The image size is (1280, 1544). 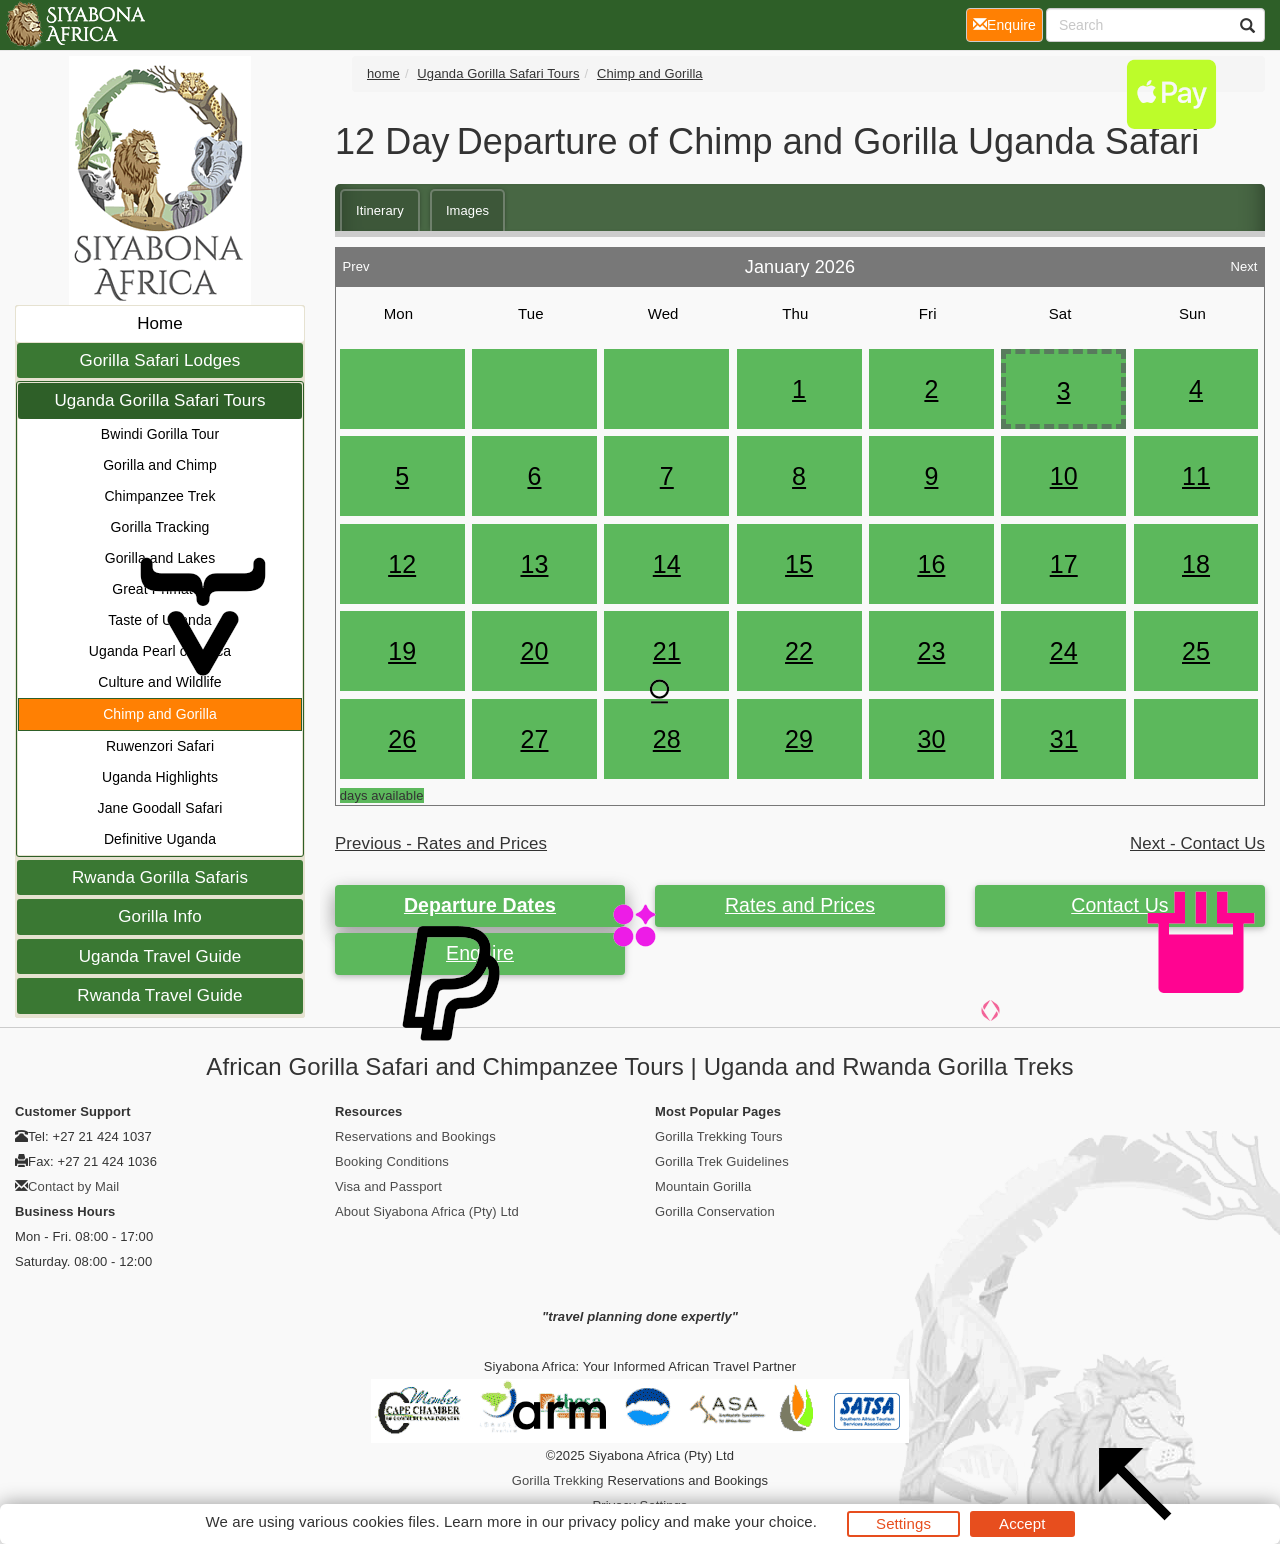 I want to click on sensor device status indicator, so click(x=1201, y=945).